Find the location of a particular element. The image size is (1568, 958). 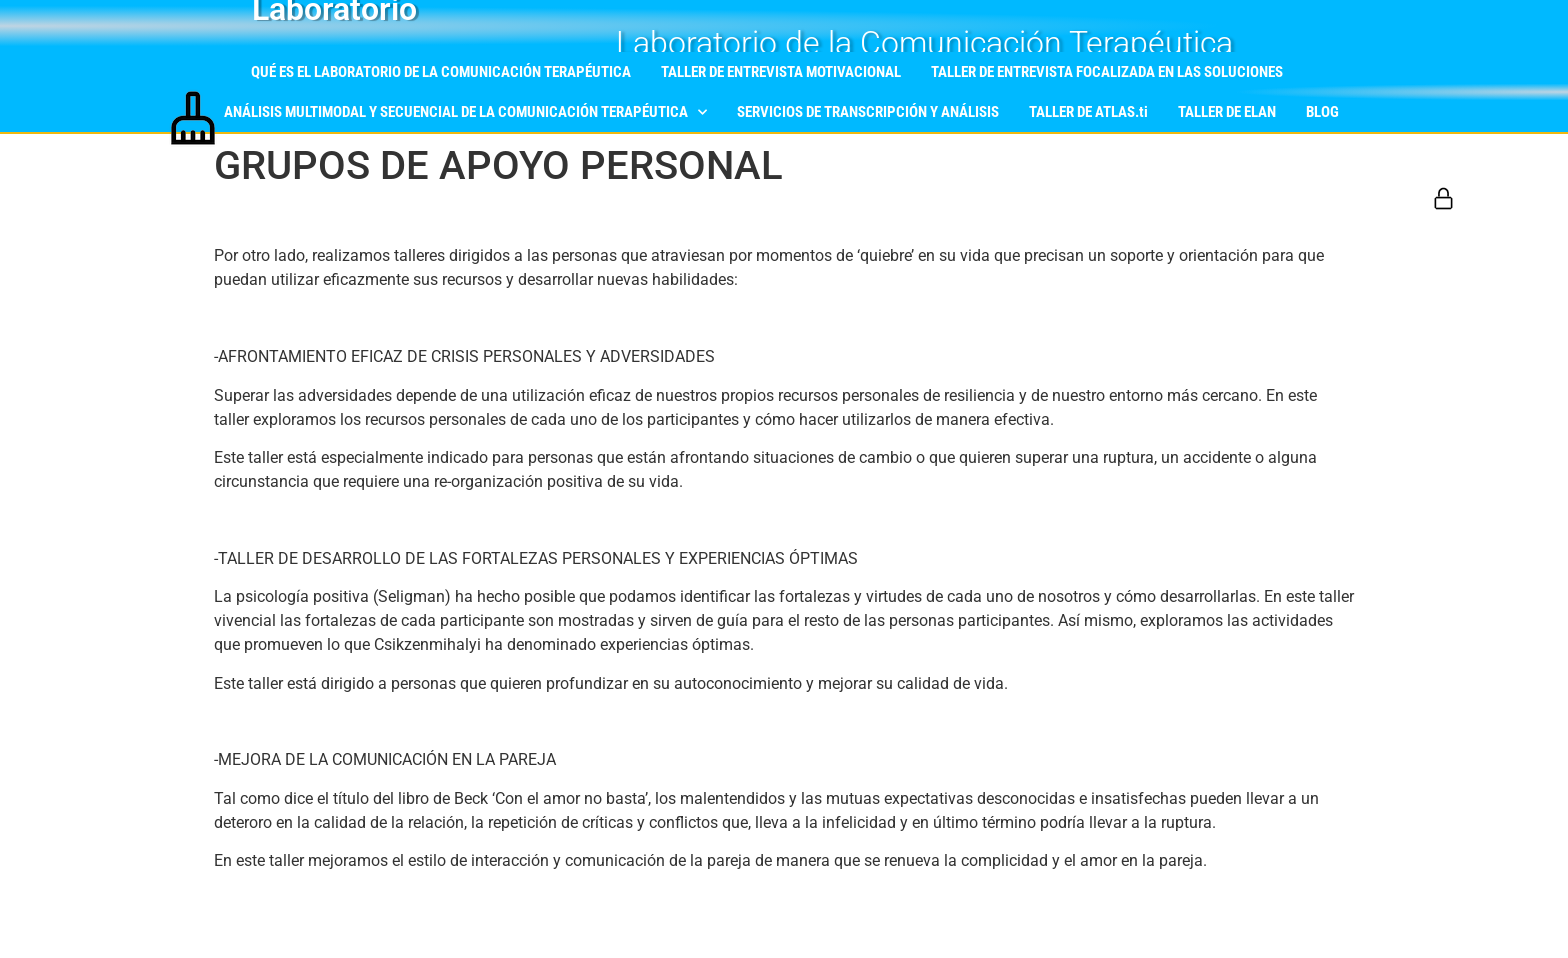

access cleaning or housekeeping services is located at coordinates (193, 118).